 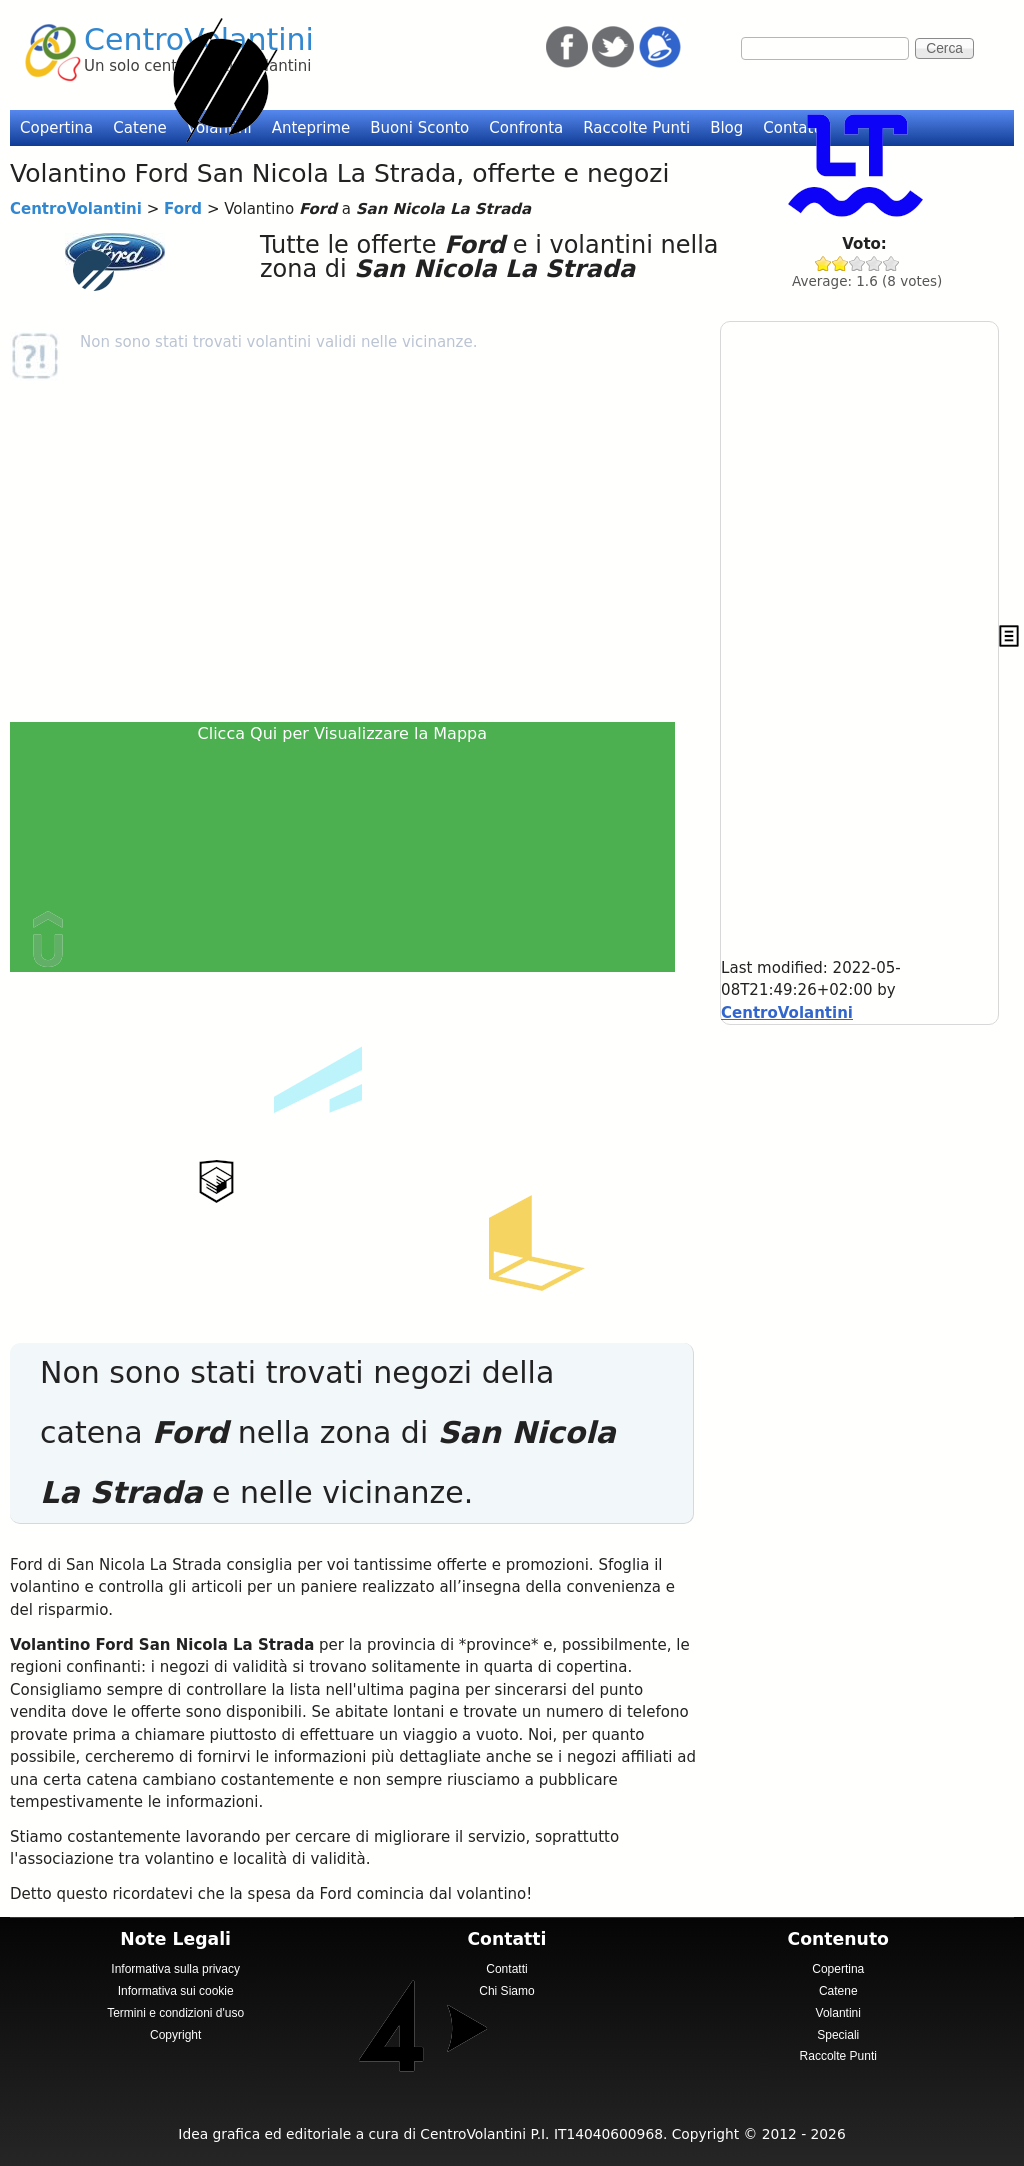 What do you see at coordinates (48, 939) in the screenshot?
I see `open the udemy app` at bounding box center [48, 939].